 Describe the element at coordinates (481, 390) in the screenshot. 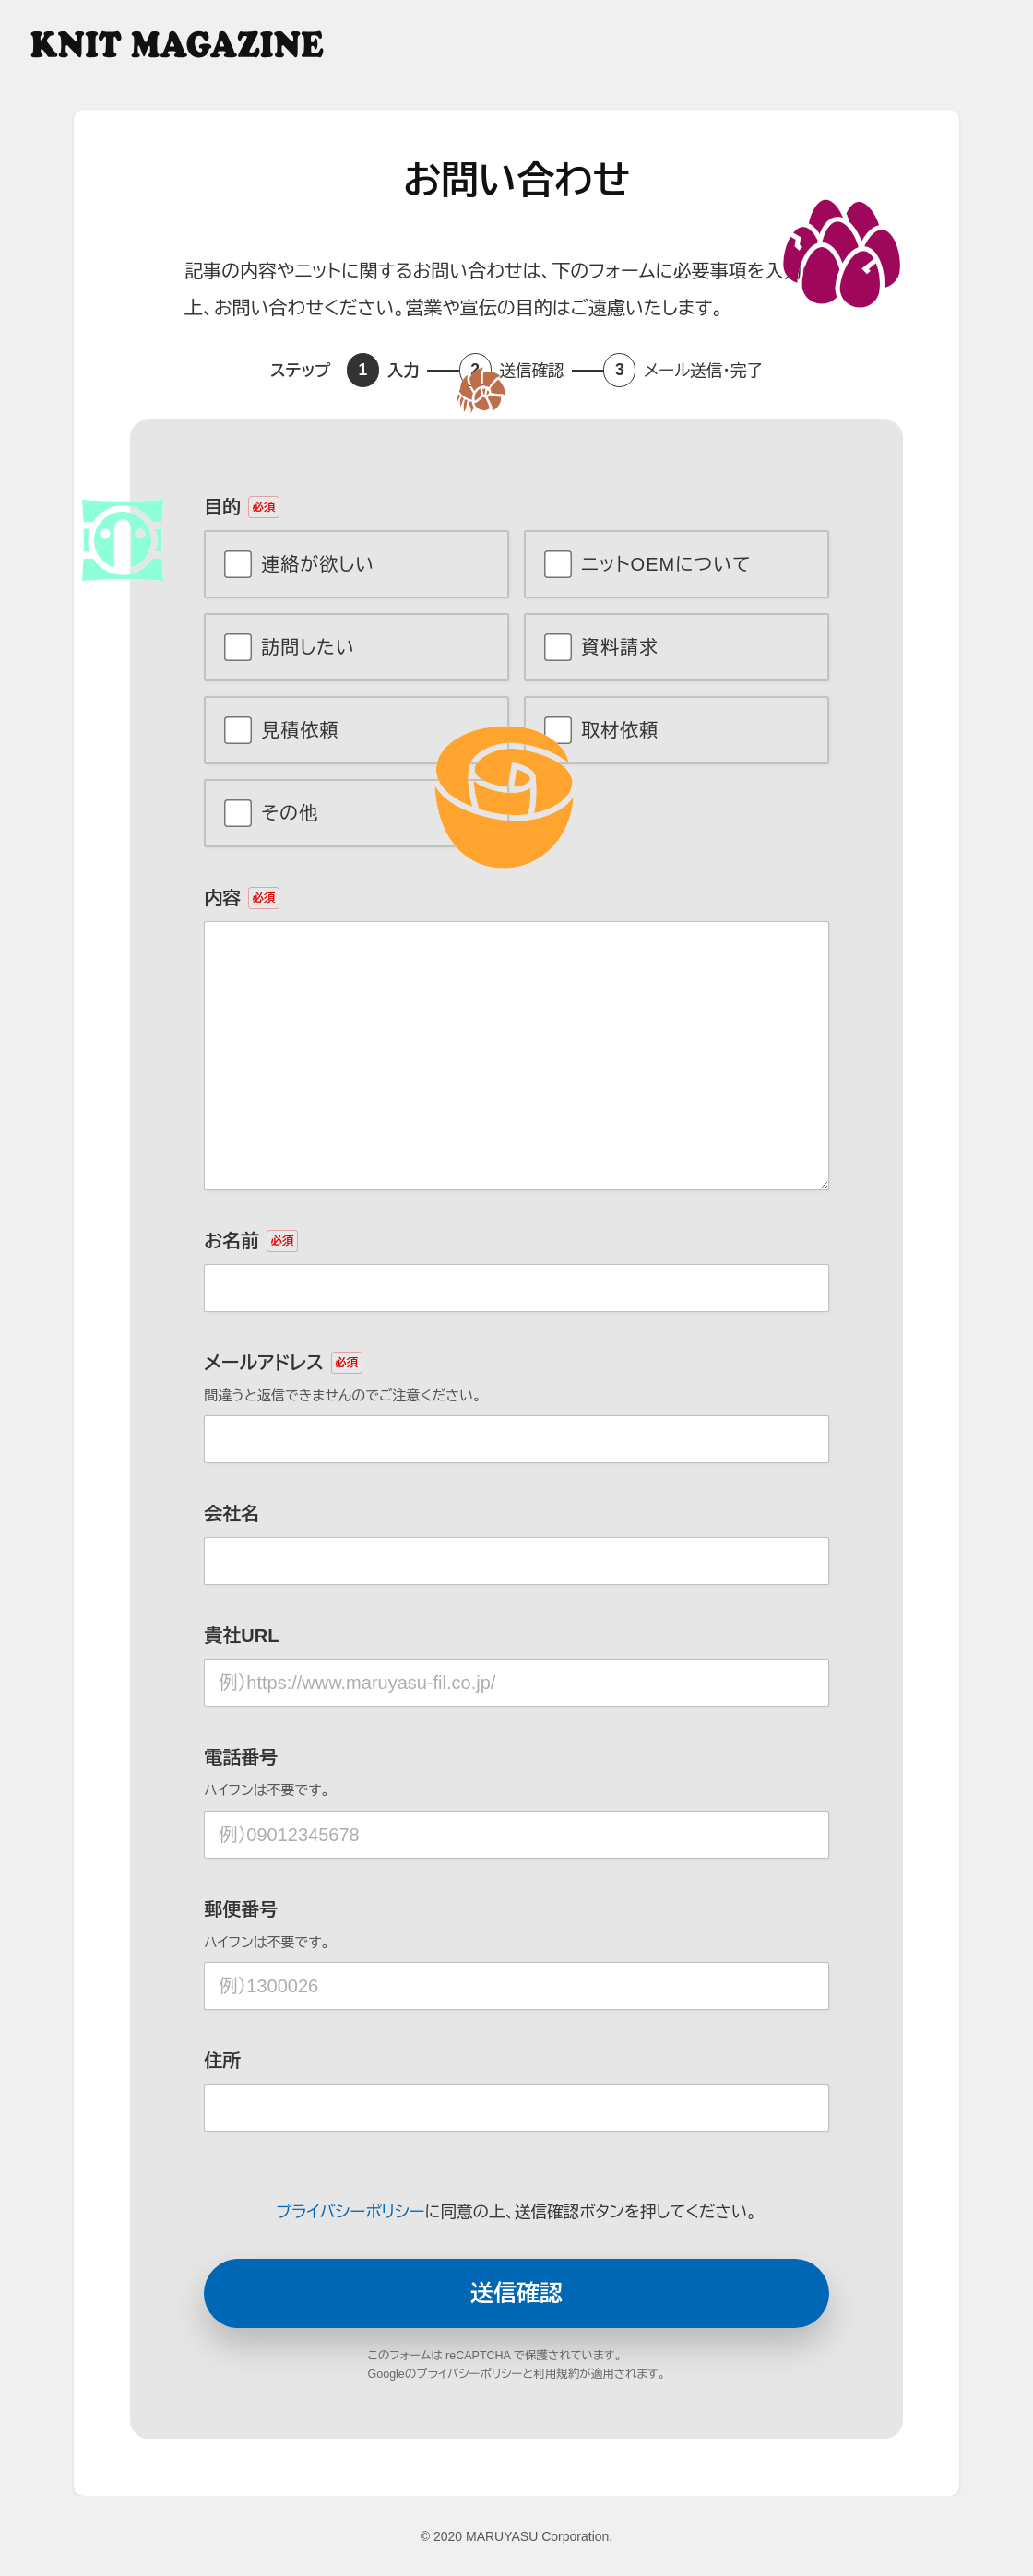

I see `nautilus shell icon for marine or ocean-themed content` at that location.